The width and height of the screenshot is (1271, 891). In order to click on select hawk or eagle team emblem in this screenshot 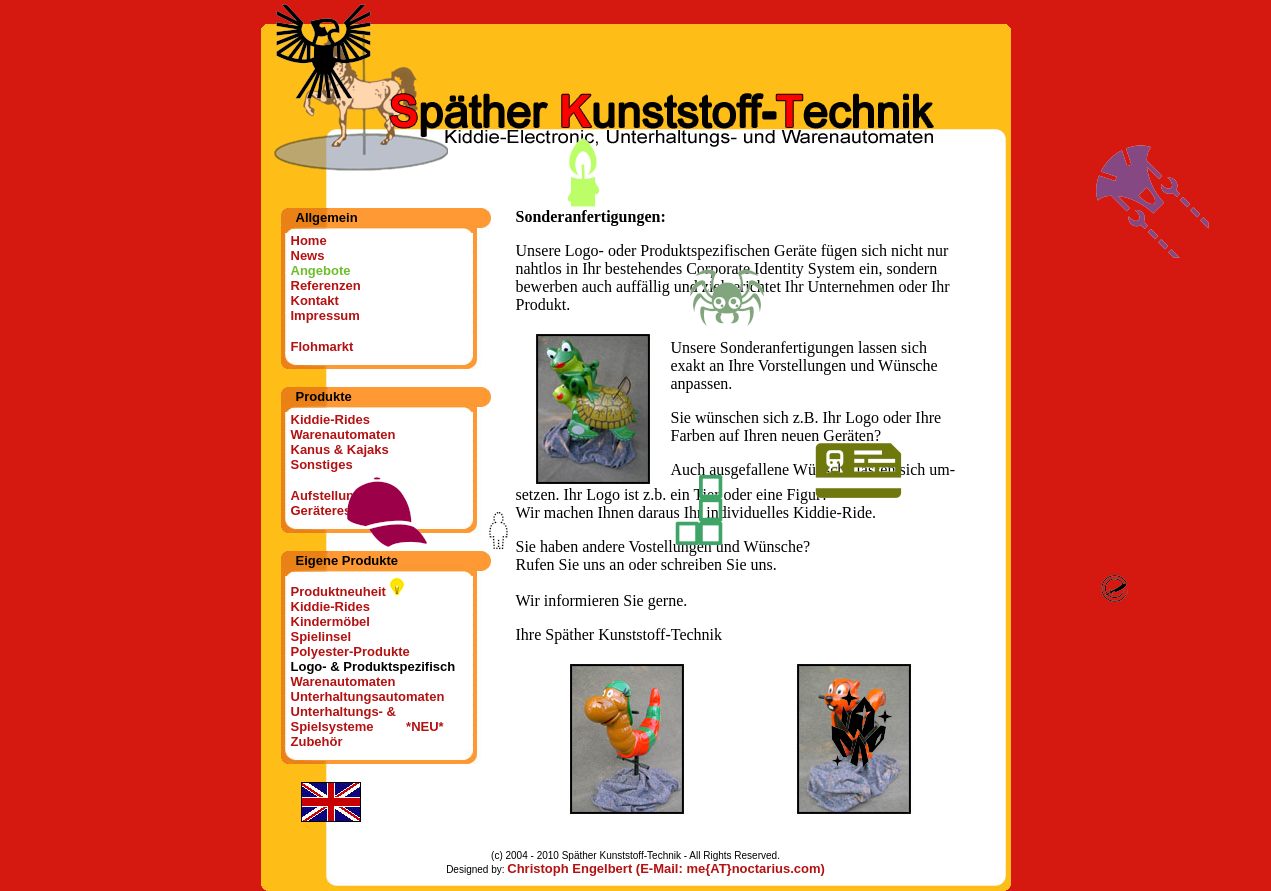, I will do `click(323, 51)`.